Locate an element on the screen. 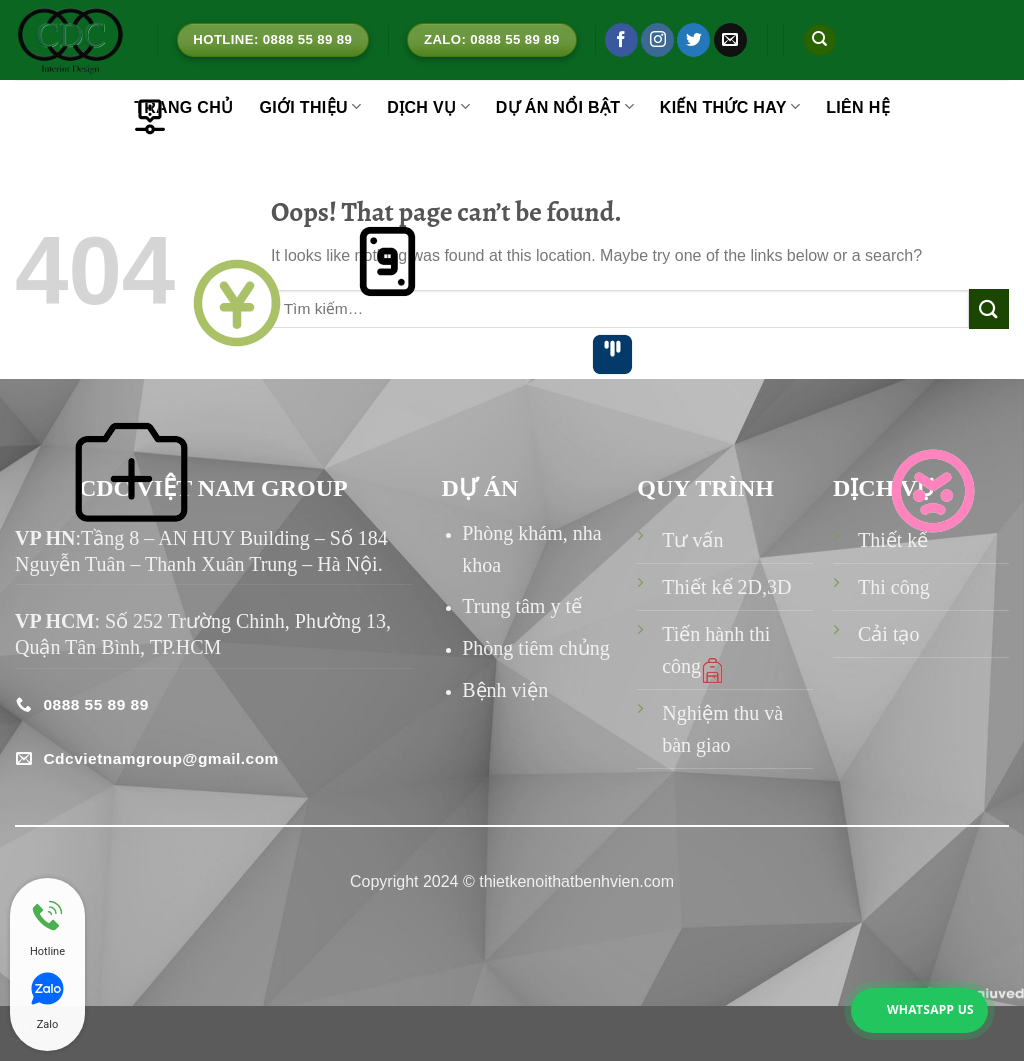 The image size is (1024, 1061). make a payment in chinese yuan is located at coordinates (237, 303).